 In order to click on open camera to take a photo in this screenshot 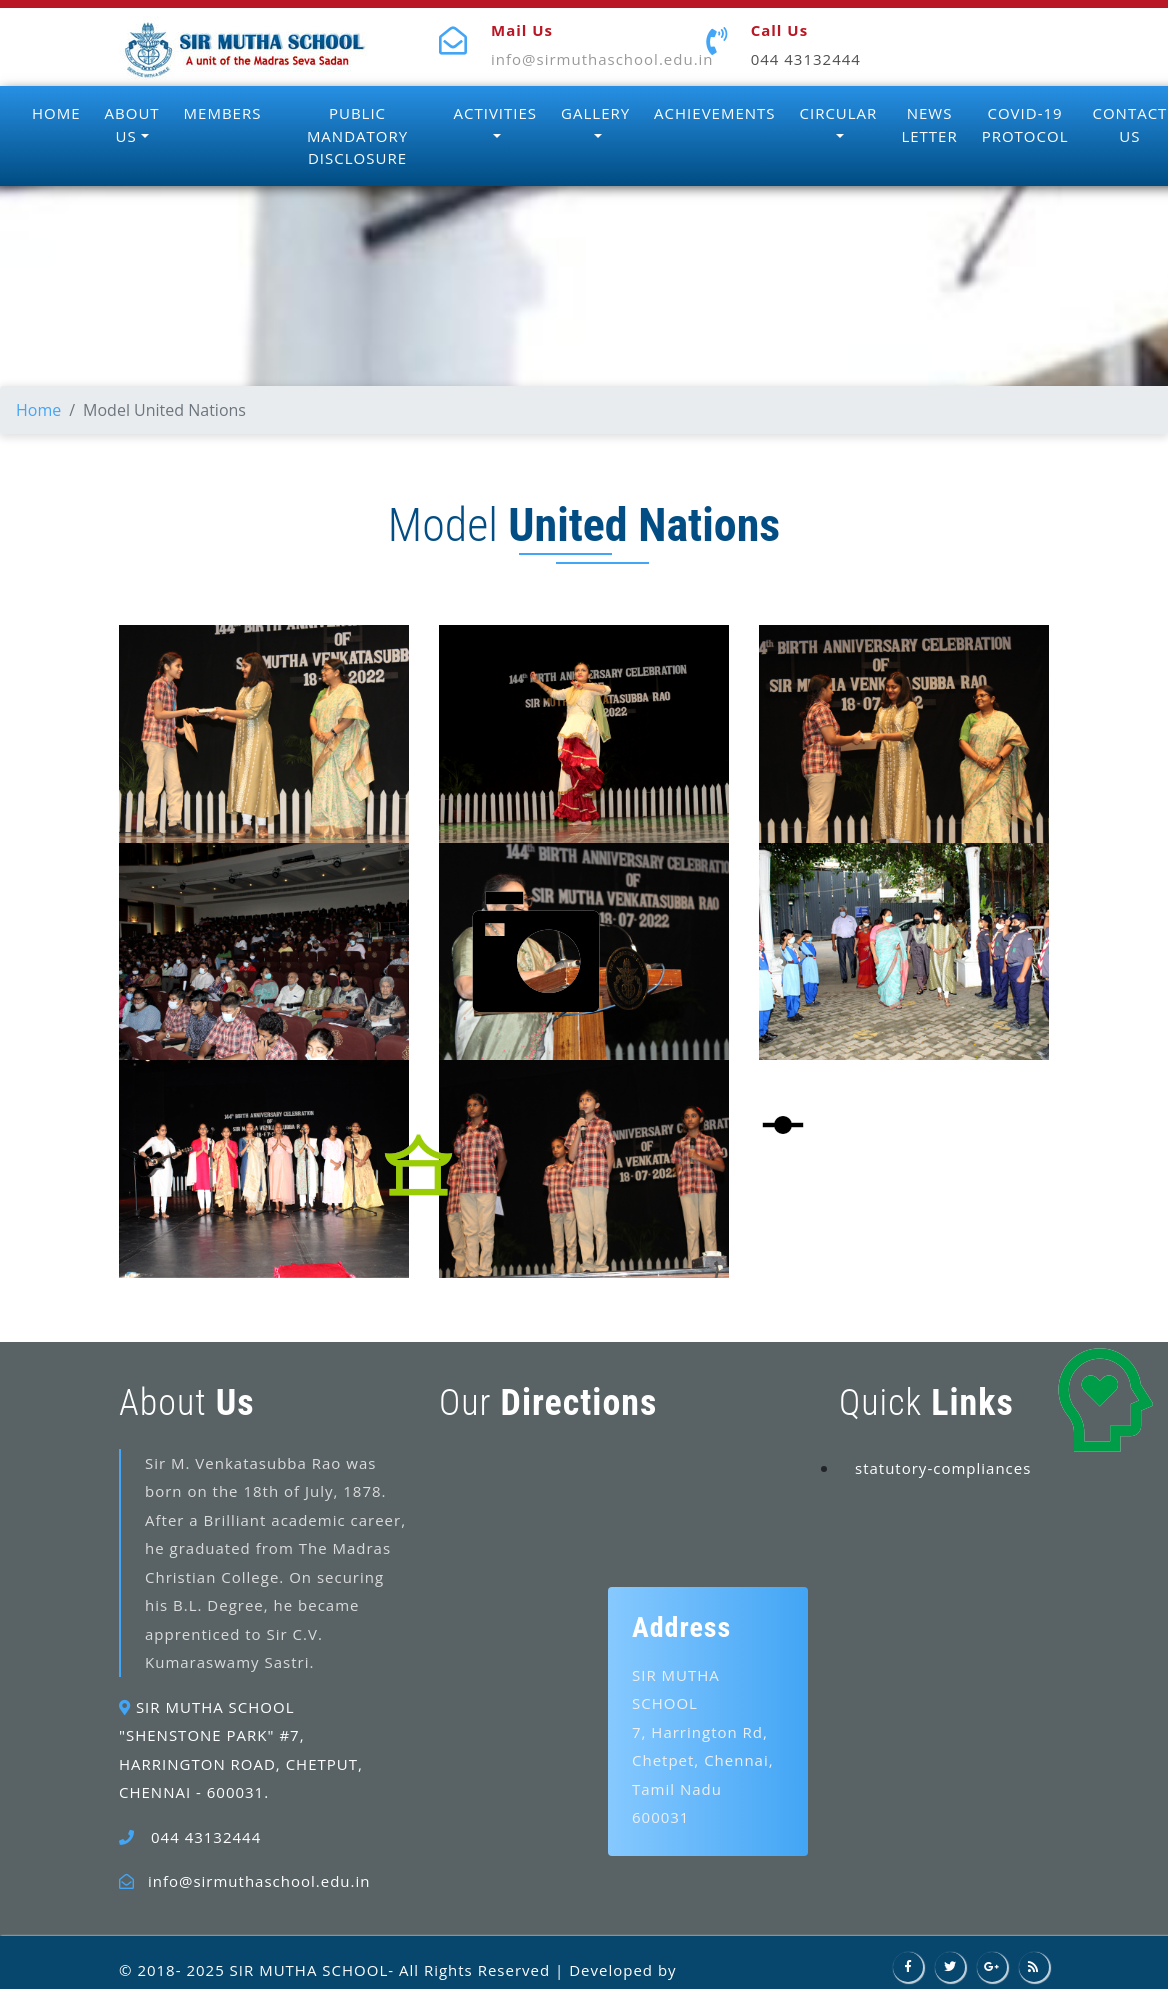, I will do `click(536, 955)`.